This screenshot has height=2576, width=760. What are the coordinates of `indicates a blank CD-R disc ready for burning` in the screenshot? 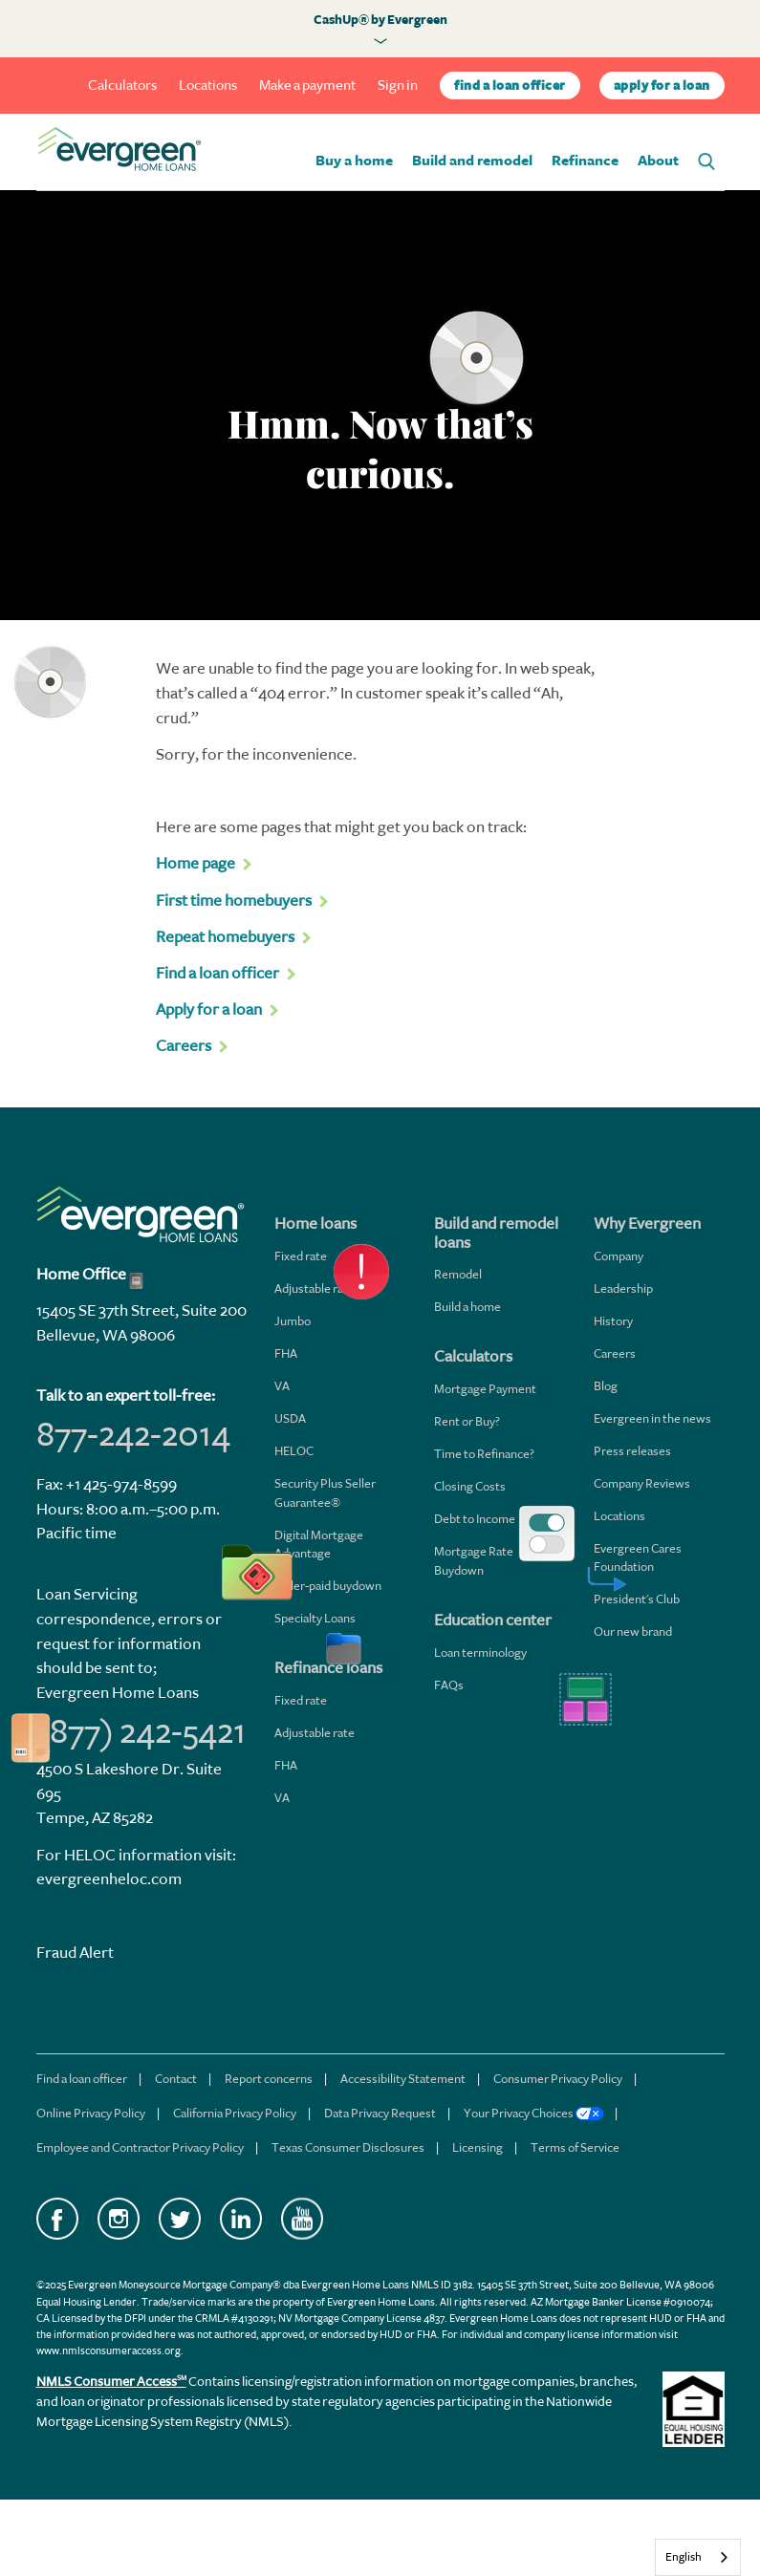 It's located at (50, 681).